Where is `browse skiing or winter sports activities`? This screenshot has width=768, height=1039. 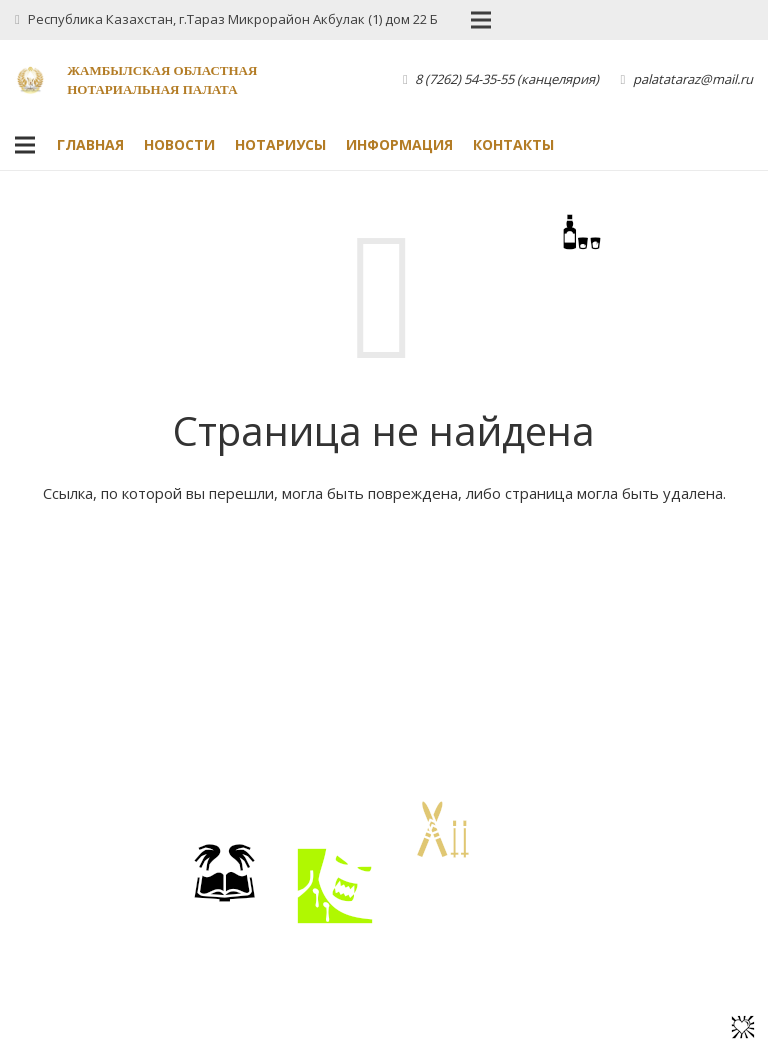
browse skiing or winter sports activities is located at coordinates (441, 829).